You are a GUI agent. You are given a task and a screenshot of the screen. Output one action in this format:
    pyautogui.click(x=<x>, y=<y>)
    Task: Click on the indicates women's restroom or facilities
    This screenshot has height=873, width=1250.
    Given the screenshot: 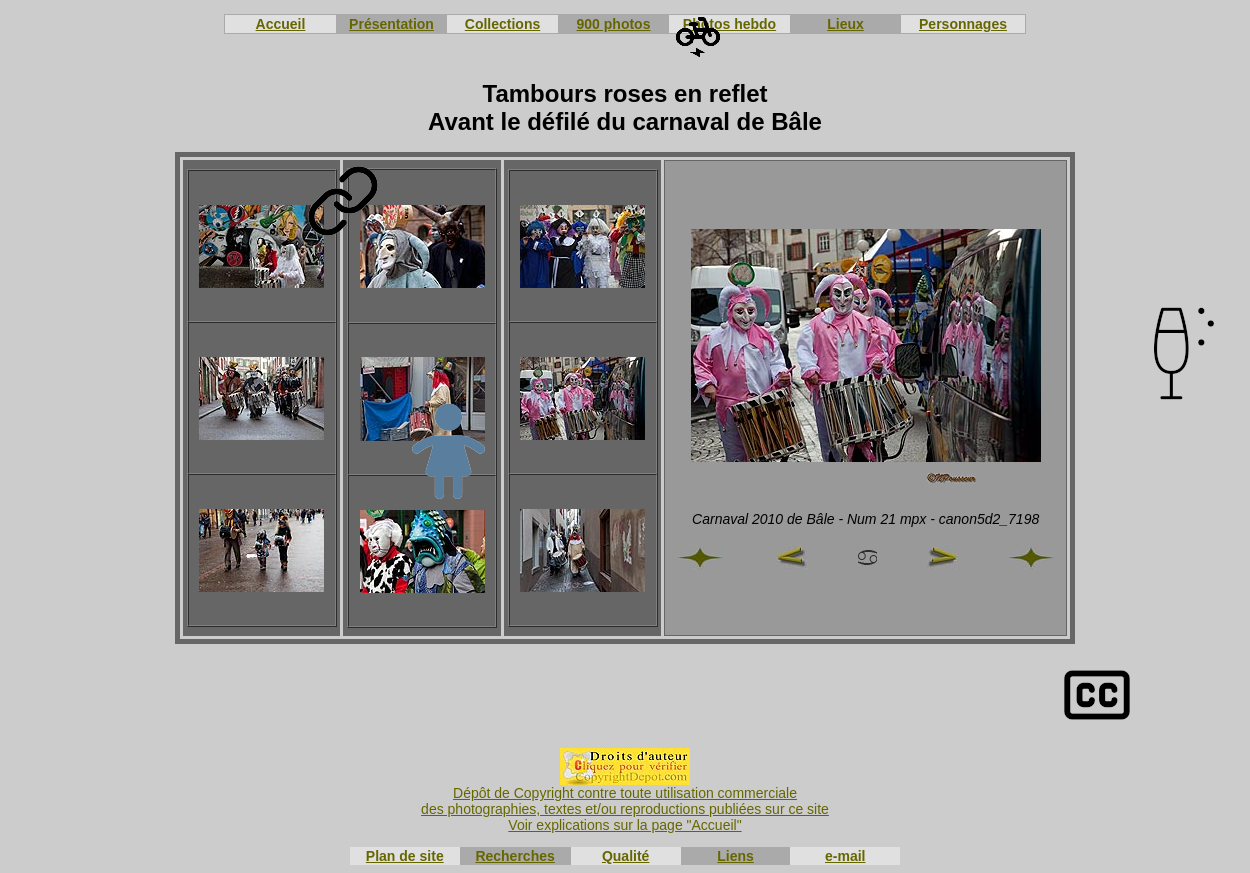 What is the action you would take?
    pyautogui.click(x=448, y=453)
    